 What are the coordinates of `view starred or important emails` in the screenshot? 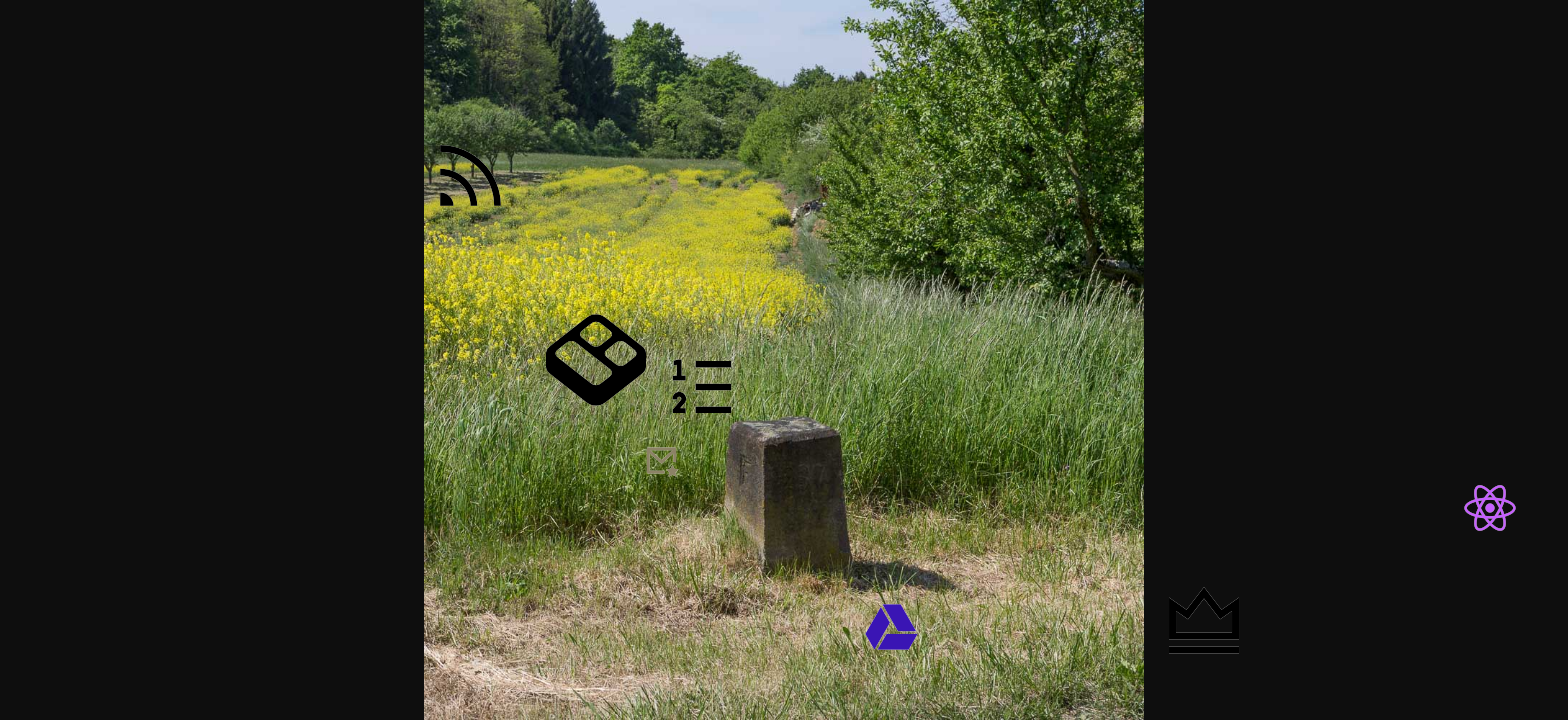 It's located at (661, 460).